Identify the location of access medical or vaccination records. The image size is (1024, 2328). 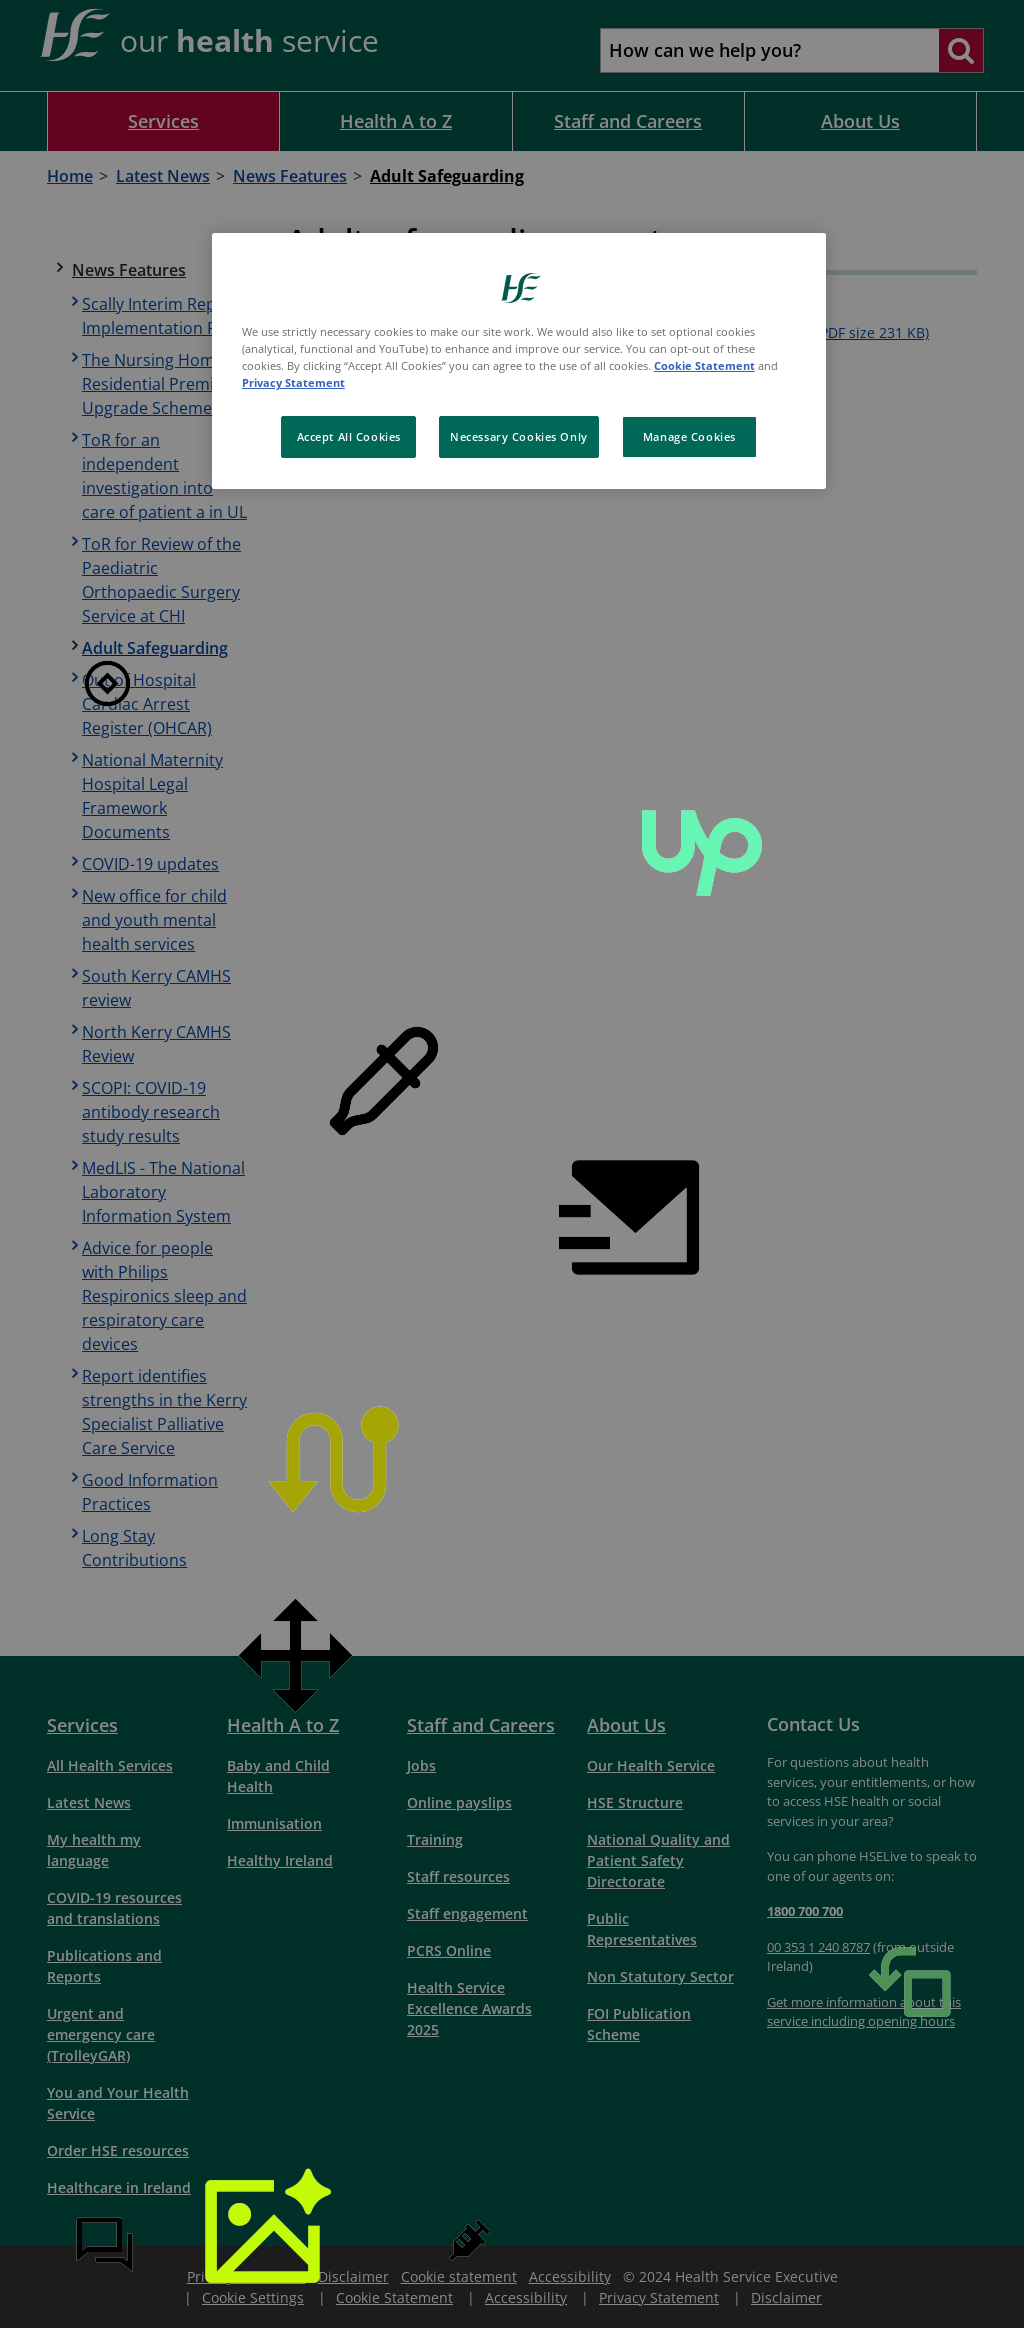
(470, 2240).